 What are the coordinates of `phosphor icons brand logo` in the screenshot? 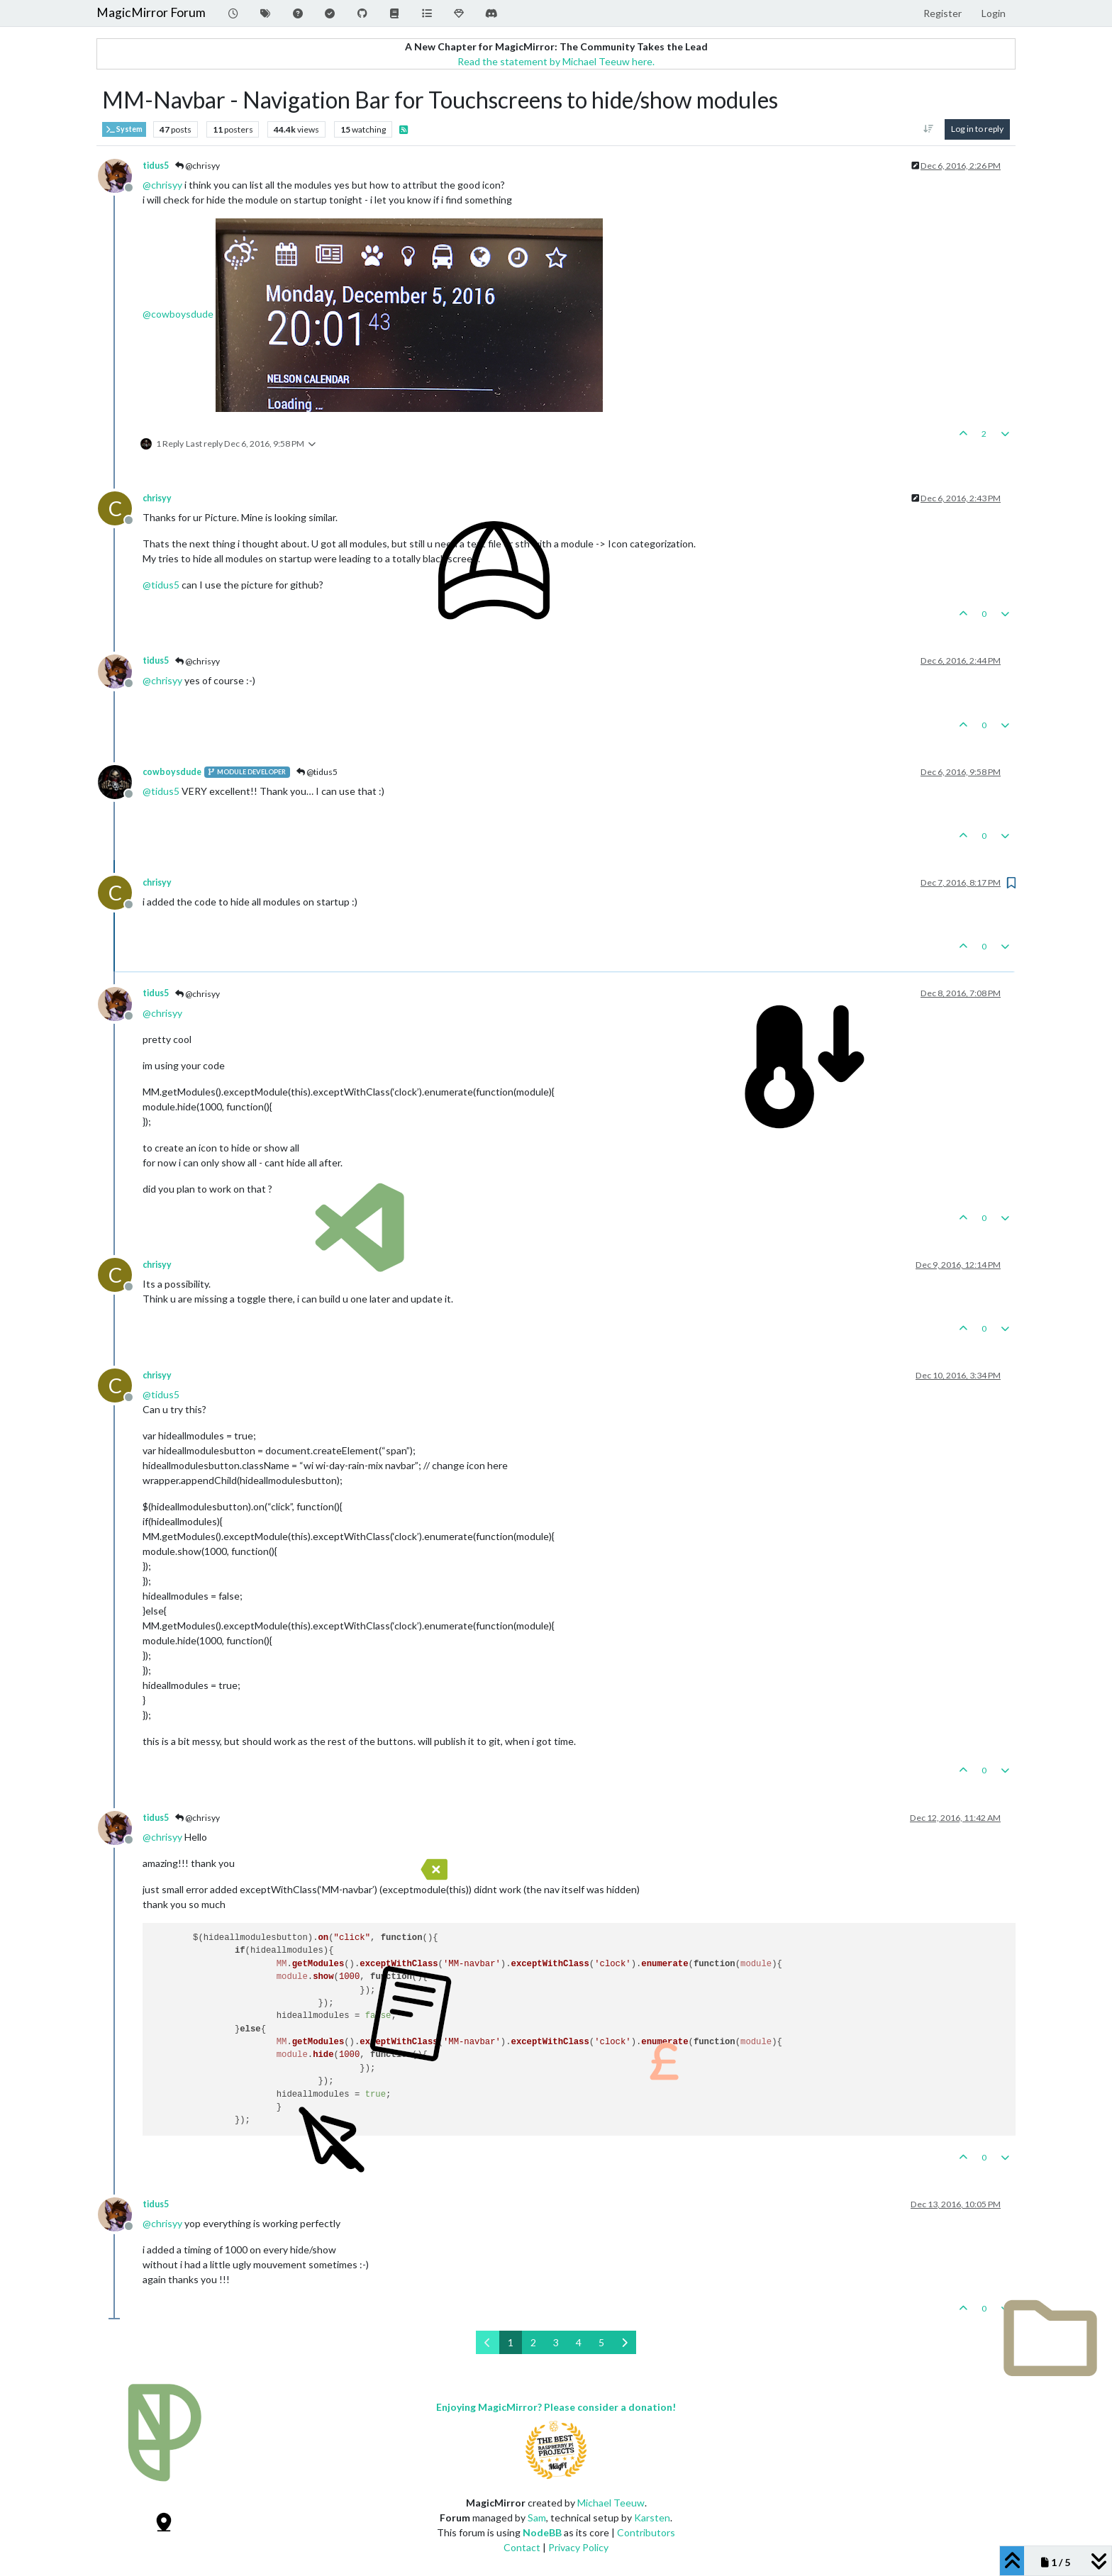 It's located at (157, 2427).